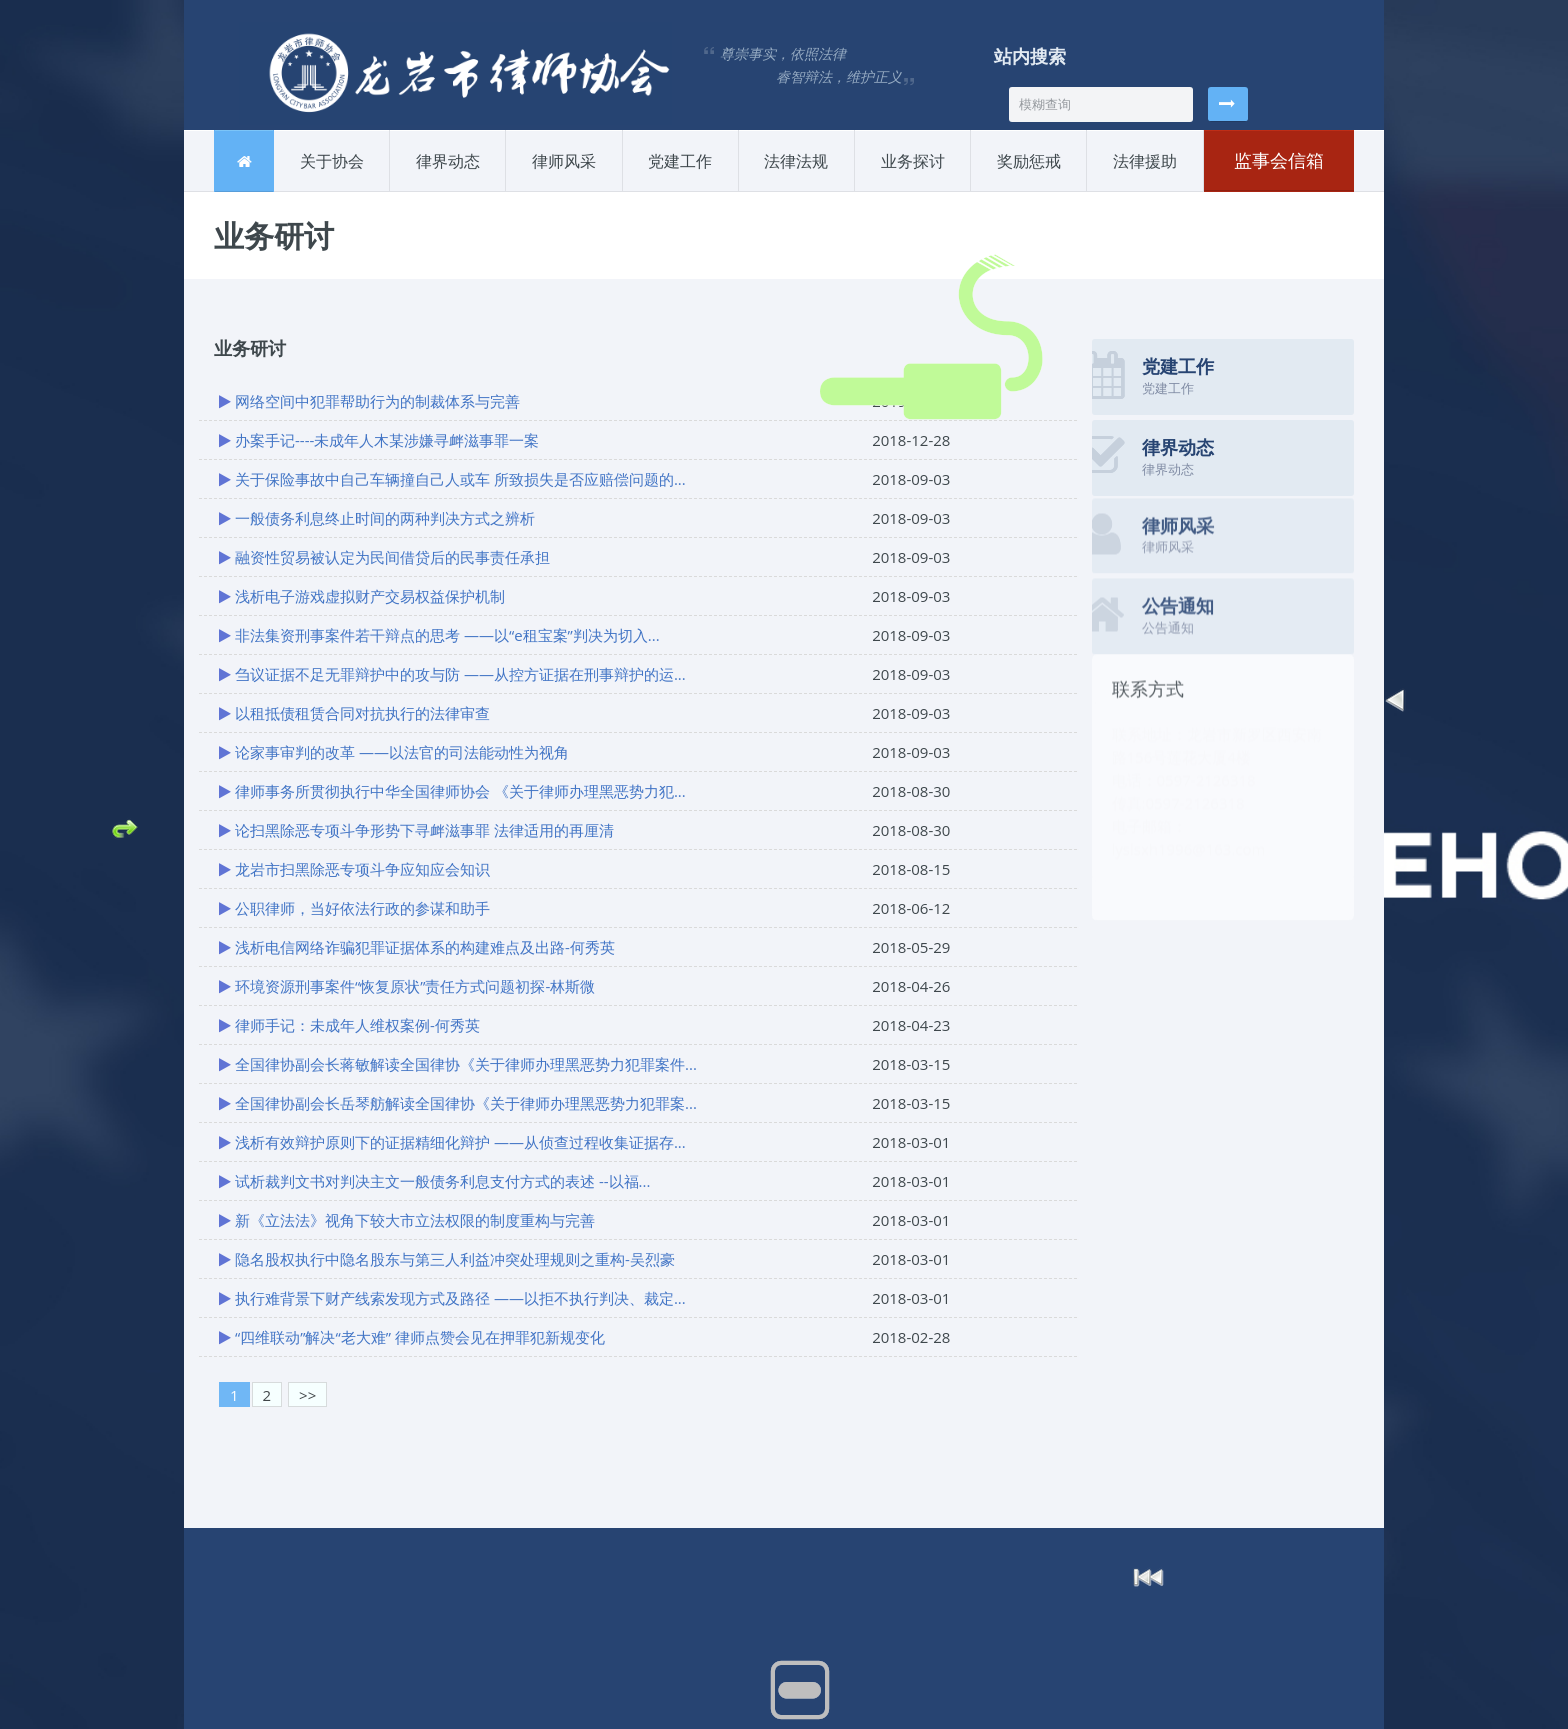 The image size is (1568, 1729). Describe the element at coordinates (931, 363) in the screenshot. I see `audio output via headphones` at that location.